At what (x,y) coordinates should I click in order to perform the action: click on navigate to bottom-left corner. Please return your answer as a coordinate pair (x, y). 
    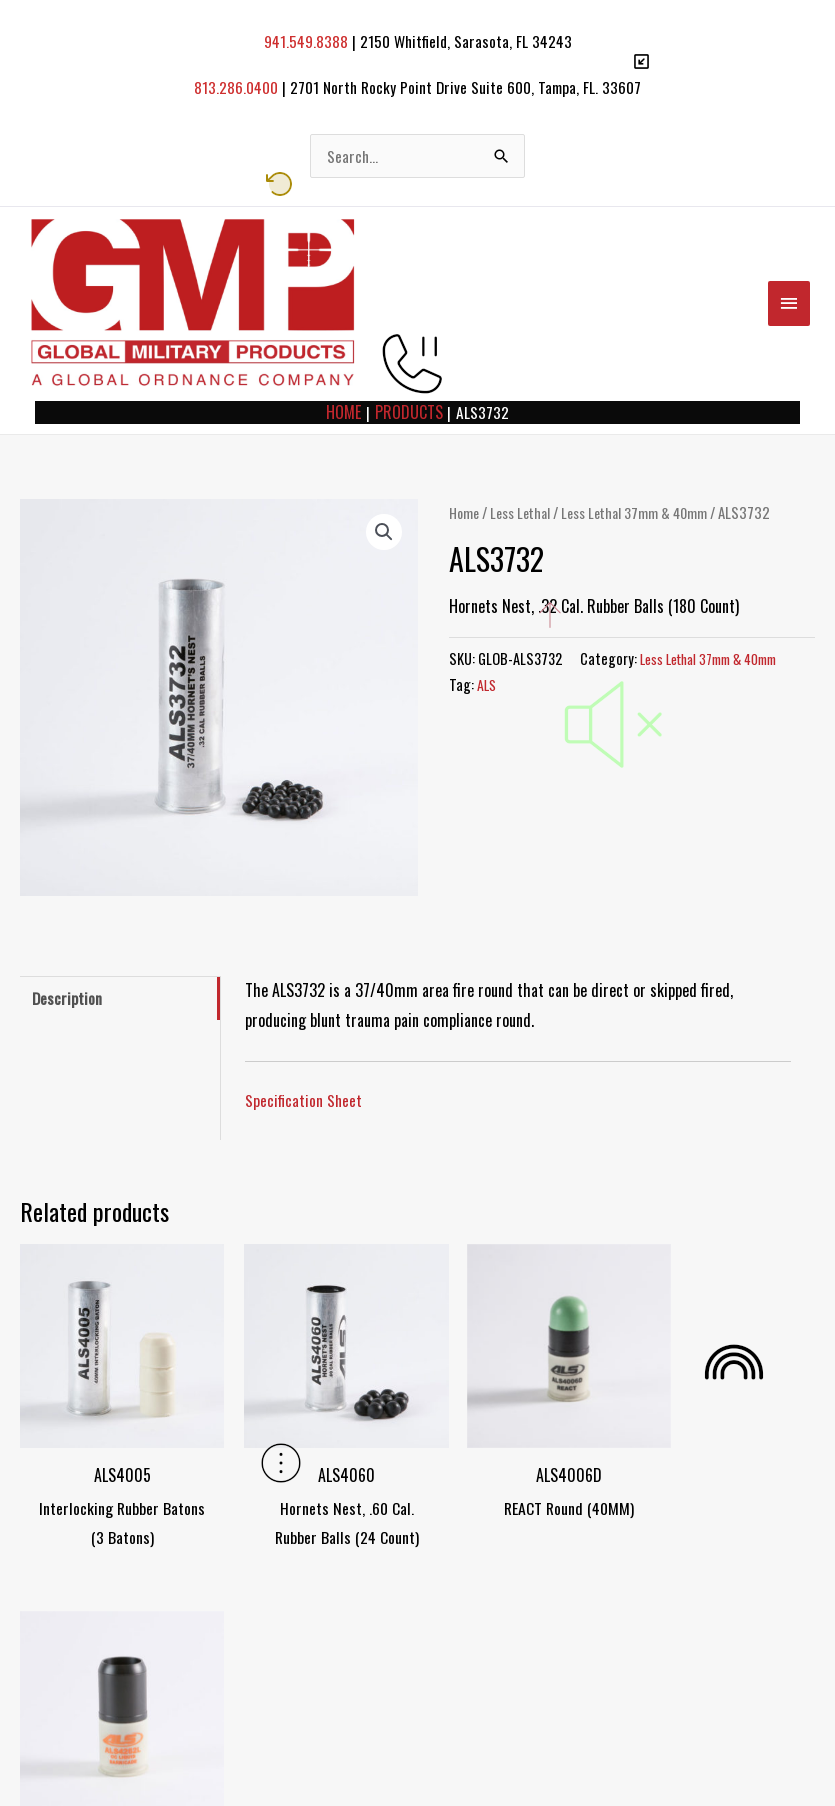
    Looking at the image, I should click on (641, 61).